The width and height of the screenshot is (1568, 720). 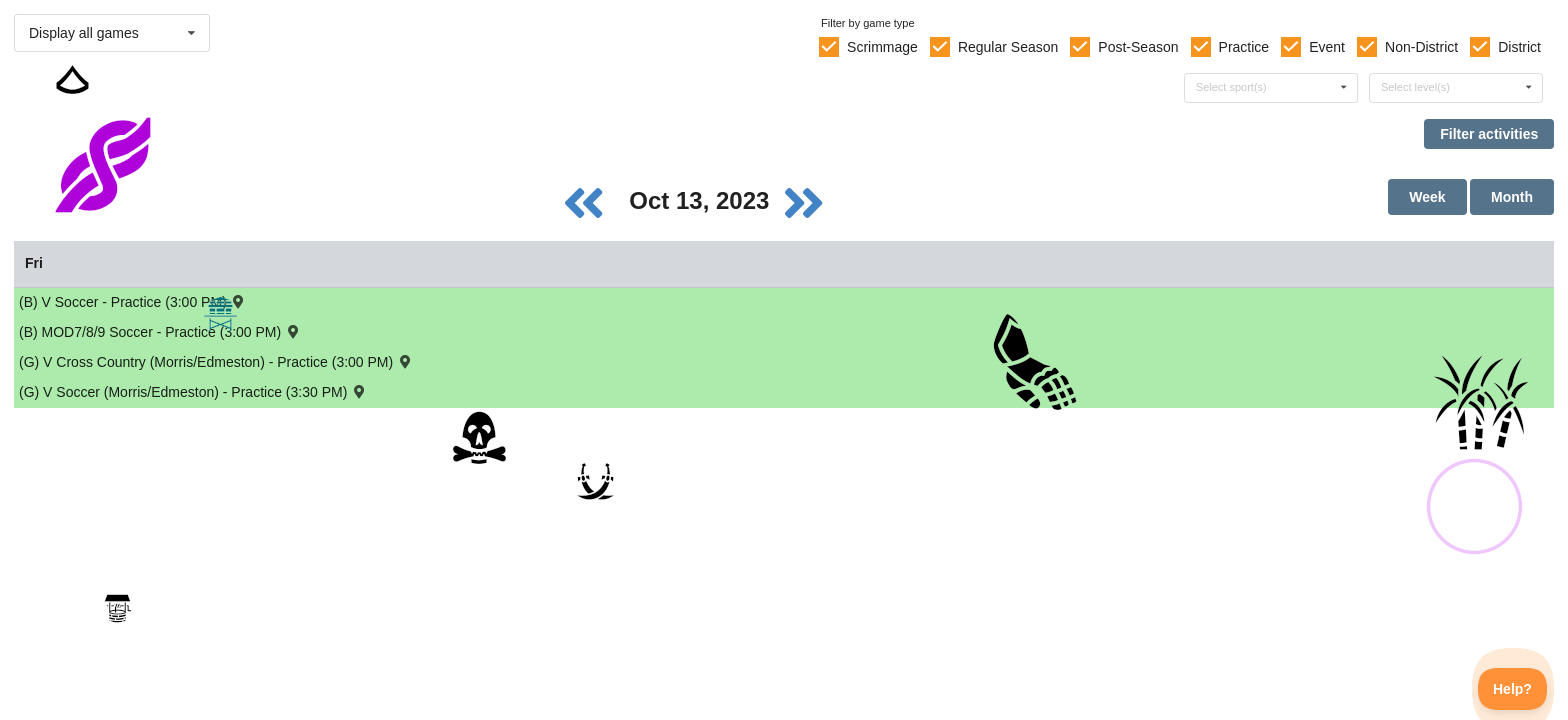 What do you see at coordinates (1474, 506) in the screenshot?
I see `unselected radio button or toggle option` at bounding box center [1474, 506].